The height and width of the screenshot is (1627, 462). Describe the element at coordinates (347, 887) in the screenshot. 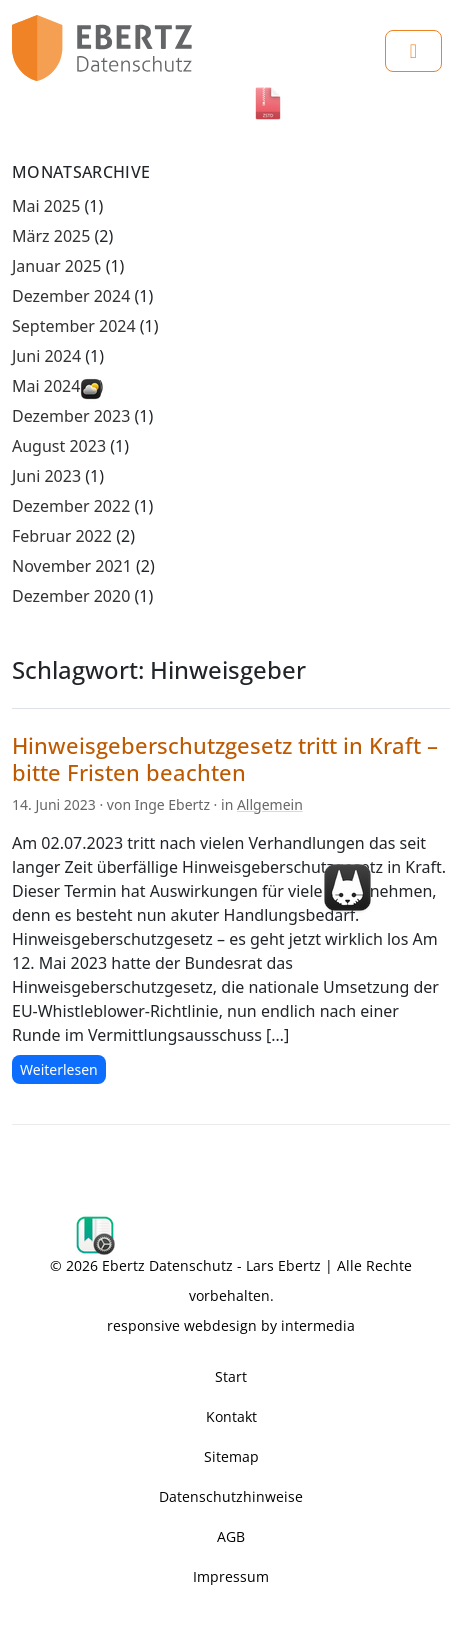

I see `launch the stray video game app` at that location.